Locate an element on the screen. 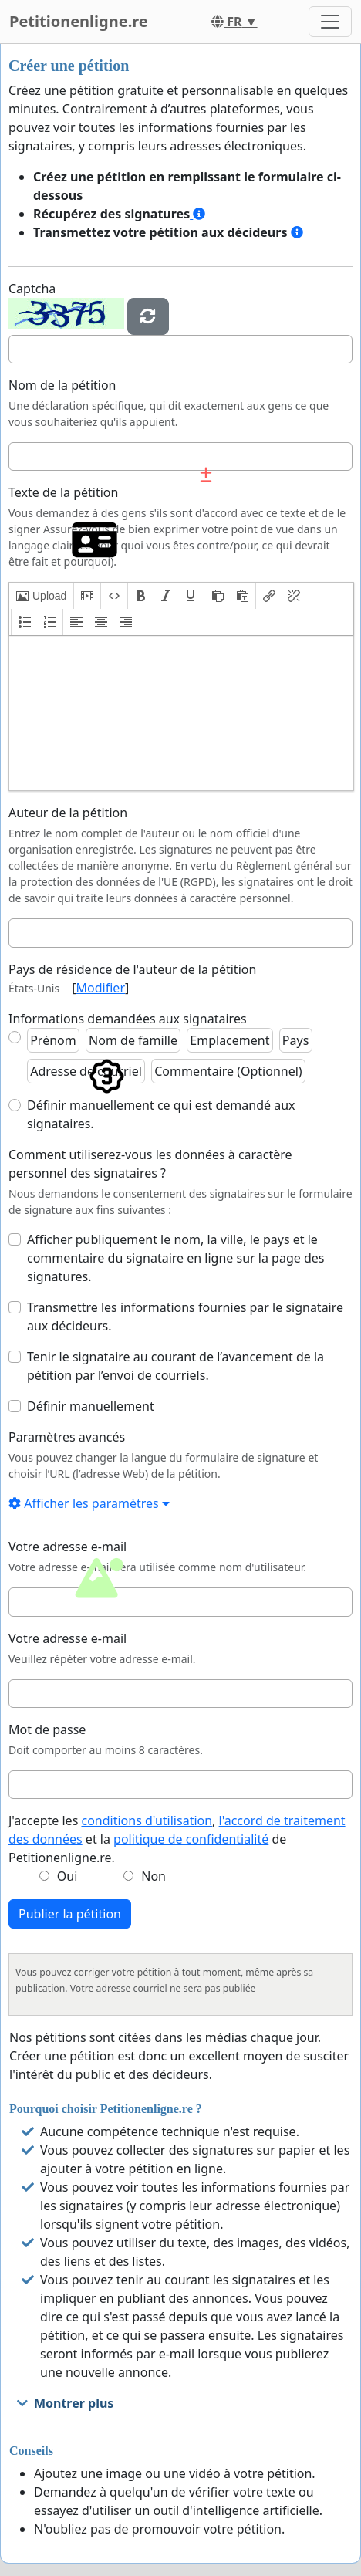 This screenshot has width=361, height=2576. indicates third place or bronze ranking is located at coordinates (106, 1076).